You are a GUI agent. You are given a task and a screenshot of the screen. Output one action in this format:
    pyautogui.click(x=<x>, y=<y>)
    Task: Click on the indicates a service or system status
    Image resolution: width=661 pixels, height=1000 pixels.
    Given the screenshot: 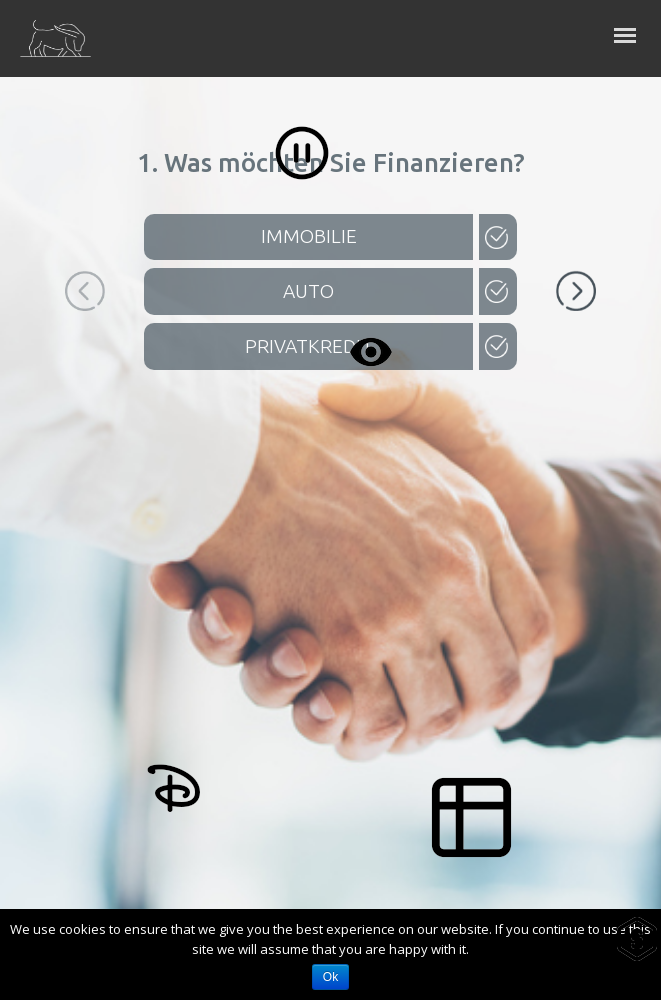 What is the action you would take?
    pyautogui.click(x=637, y=939)
    